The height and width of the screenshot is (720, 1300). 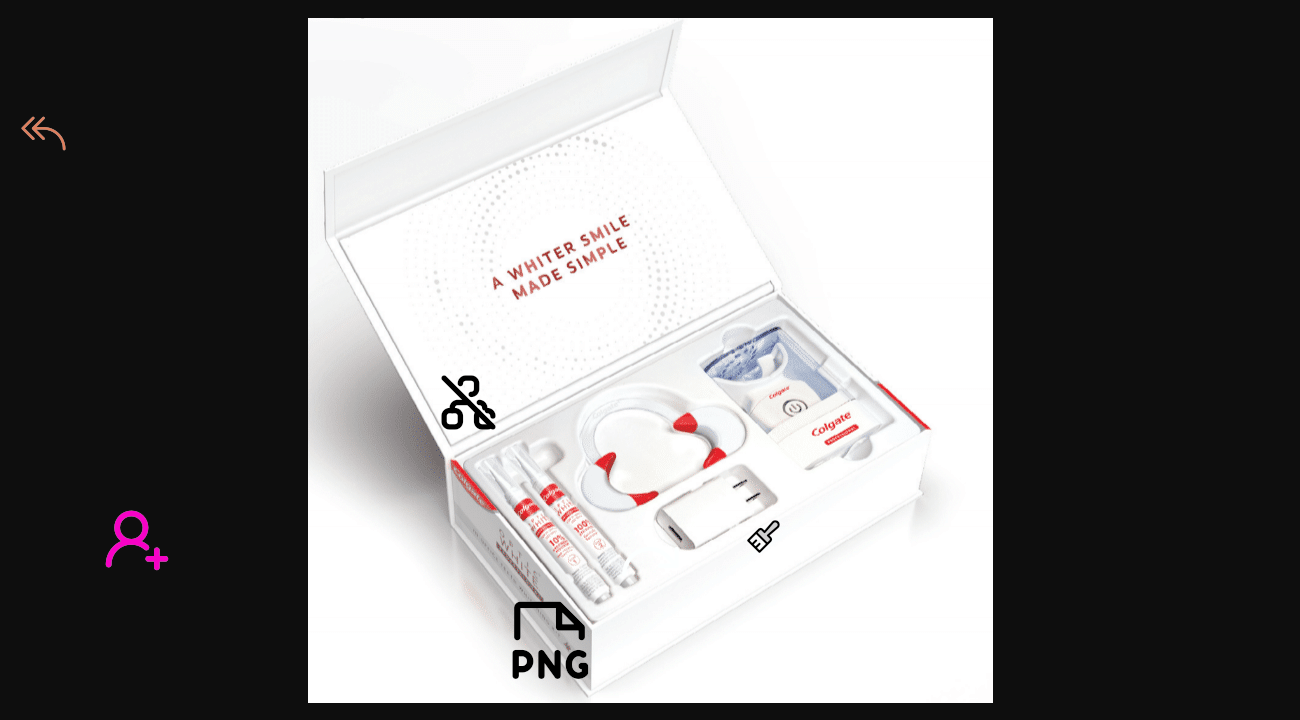 What do you see at coordinates (43, 133) in the screenshot?
I see `reply all to a message or email` at bounding box center [43, 133].